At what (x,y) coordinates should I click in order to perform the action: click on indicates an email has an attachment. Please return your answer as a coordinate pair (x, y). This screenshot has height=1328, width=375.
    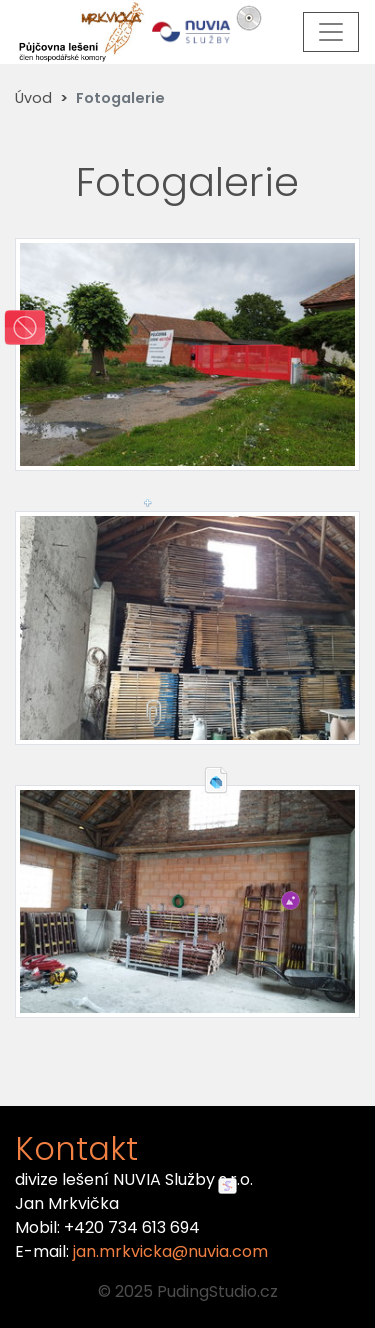
    Looking at the image, I should click on (153, 712).